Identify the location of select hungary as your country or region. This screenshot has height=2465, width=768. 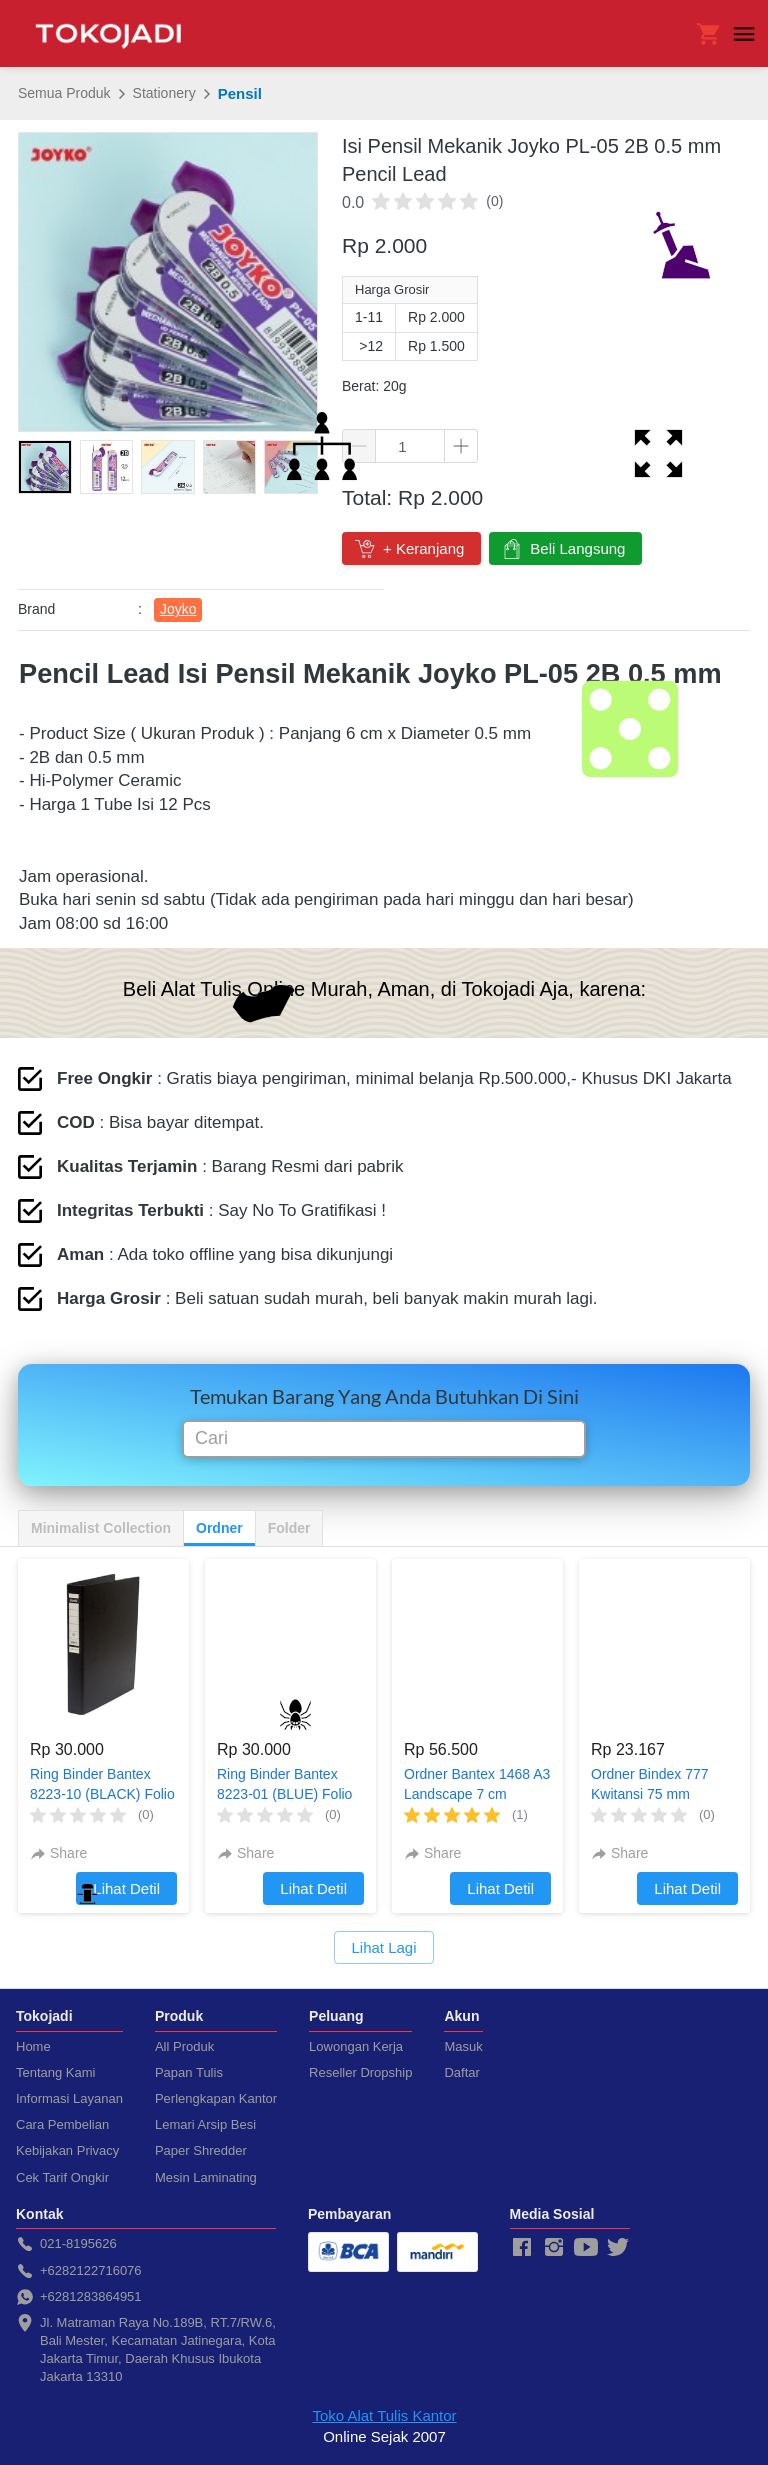
(263, 1003).